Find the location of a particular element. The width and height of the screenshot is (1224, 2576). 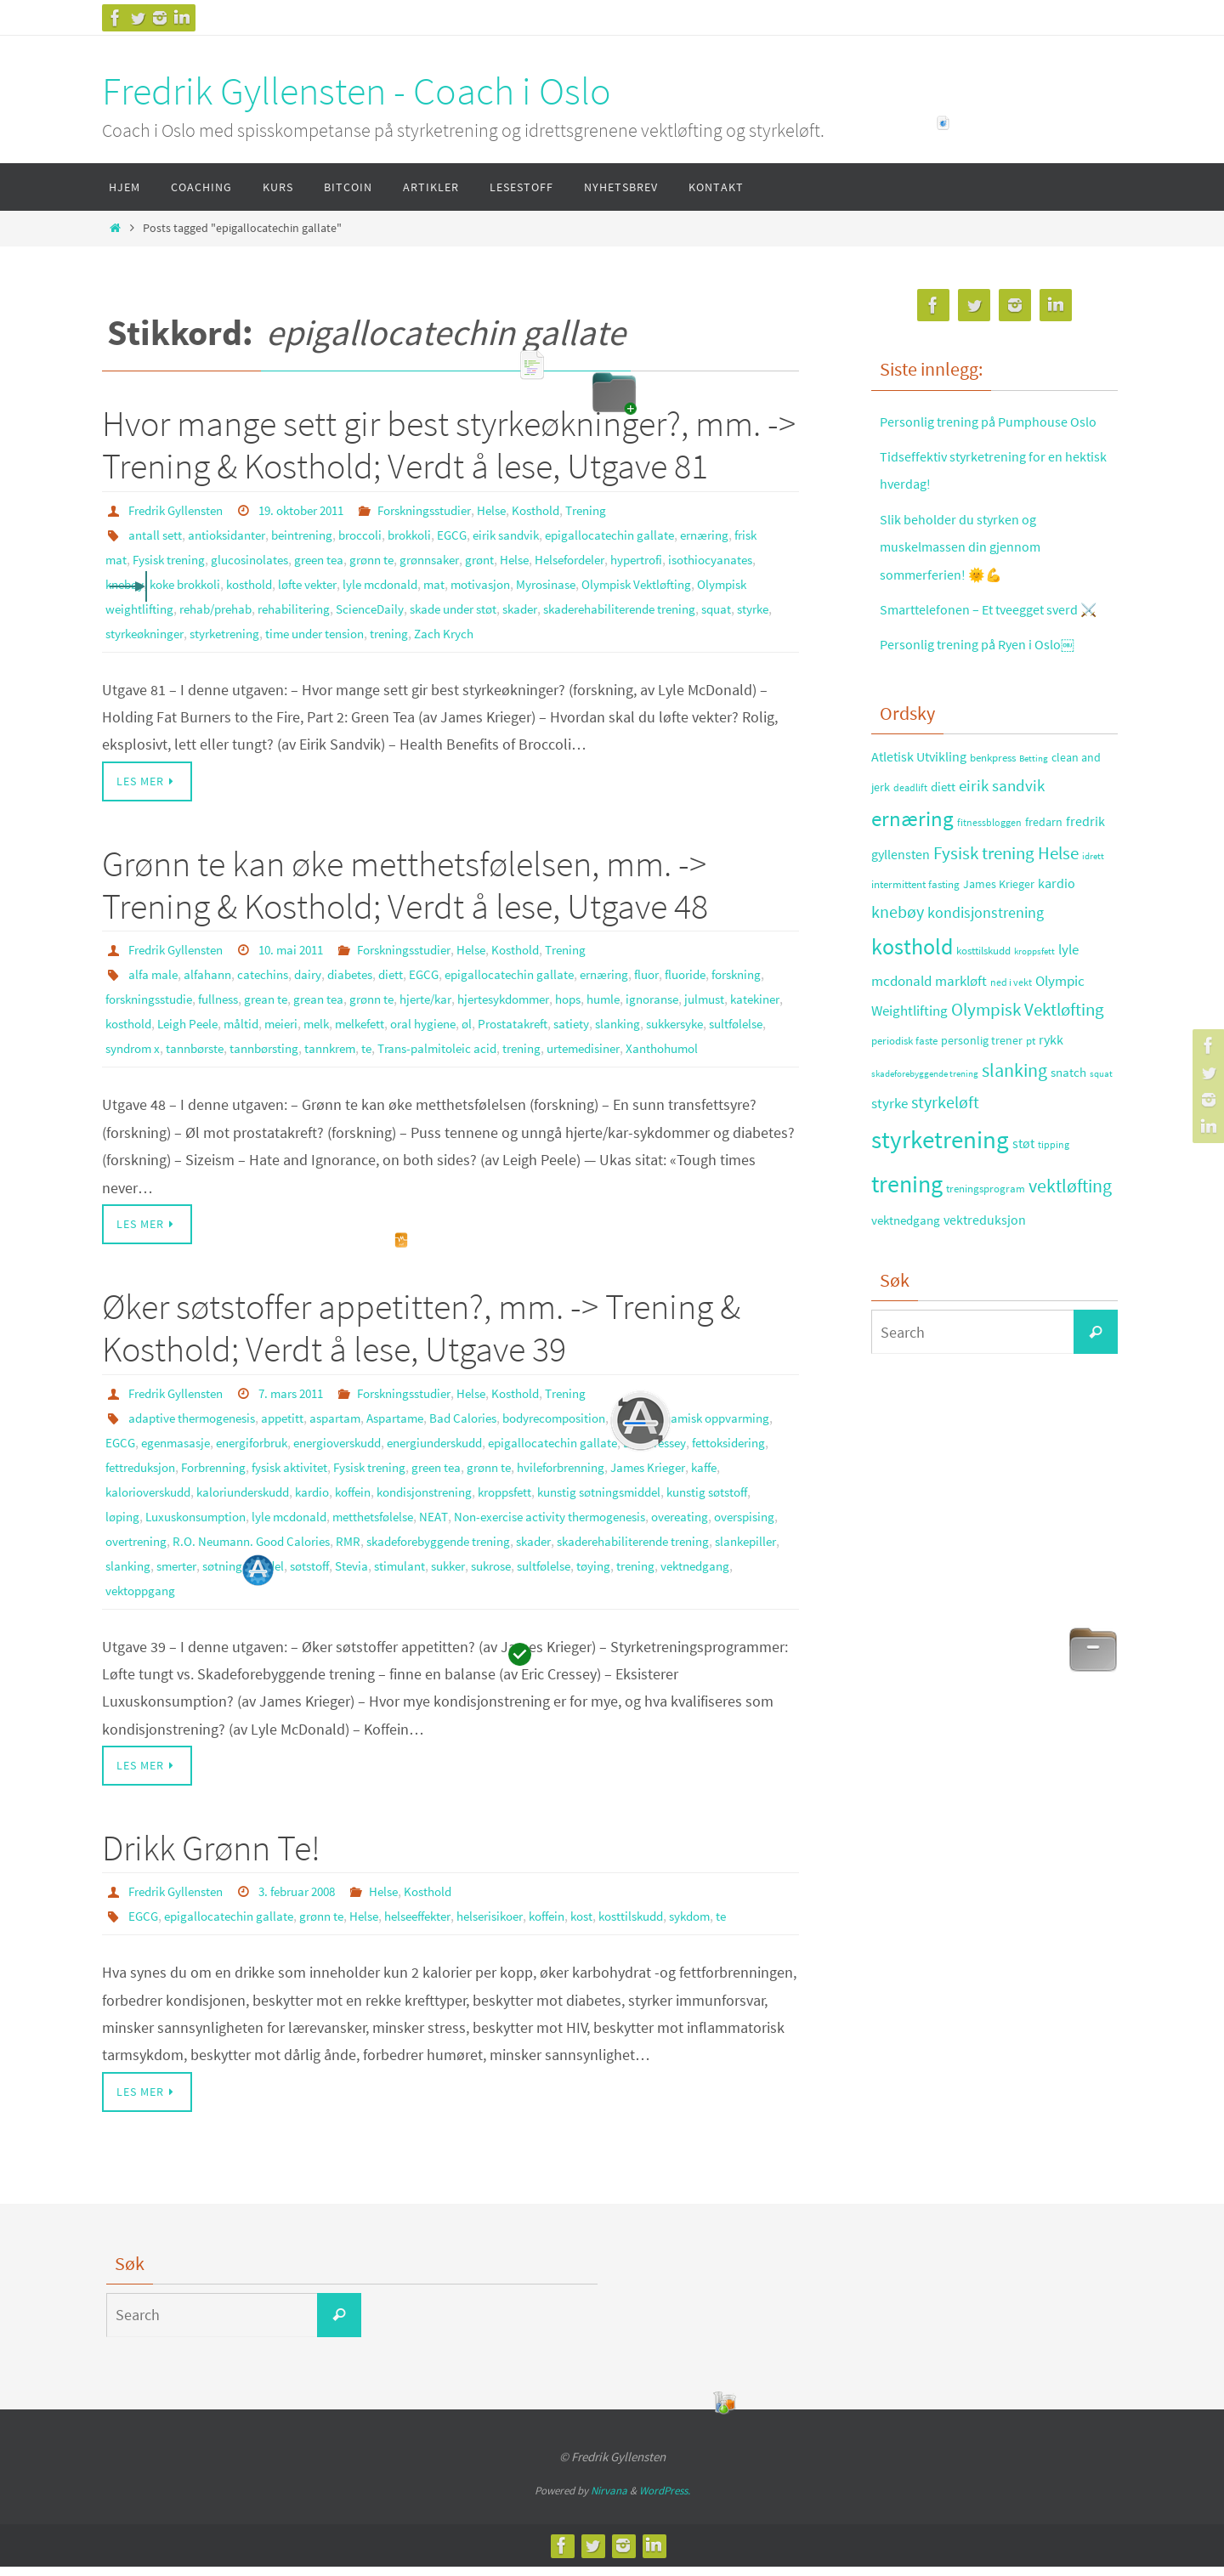

jump to the last item in a list is located at coordinates (128, 586).